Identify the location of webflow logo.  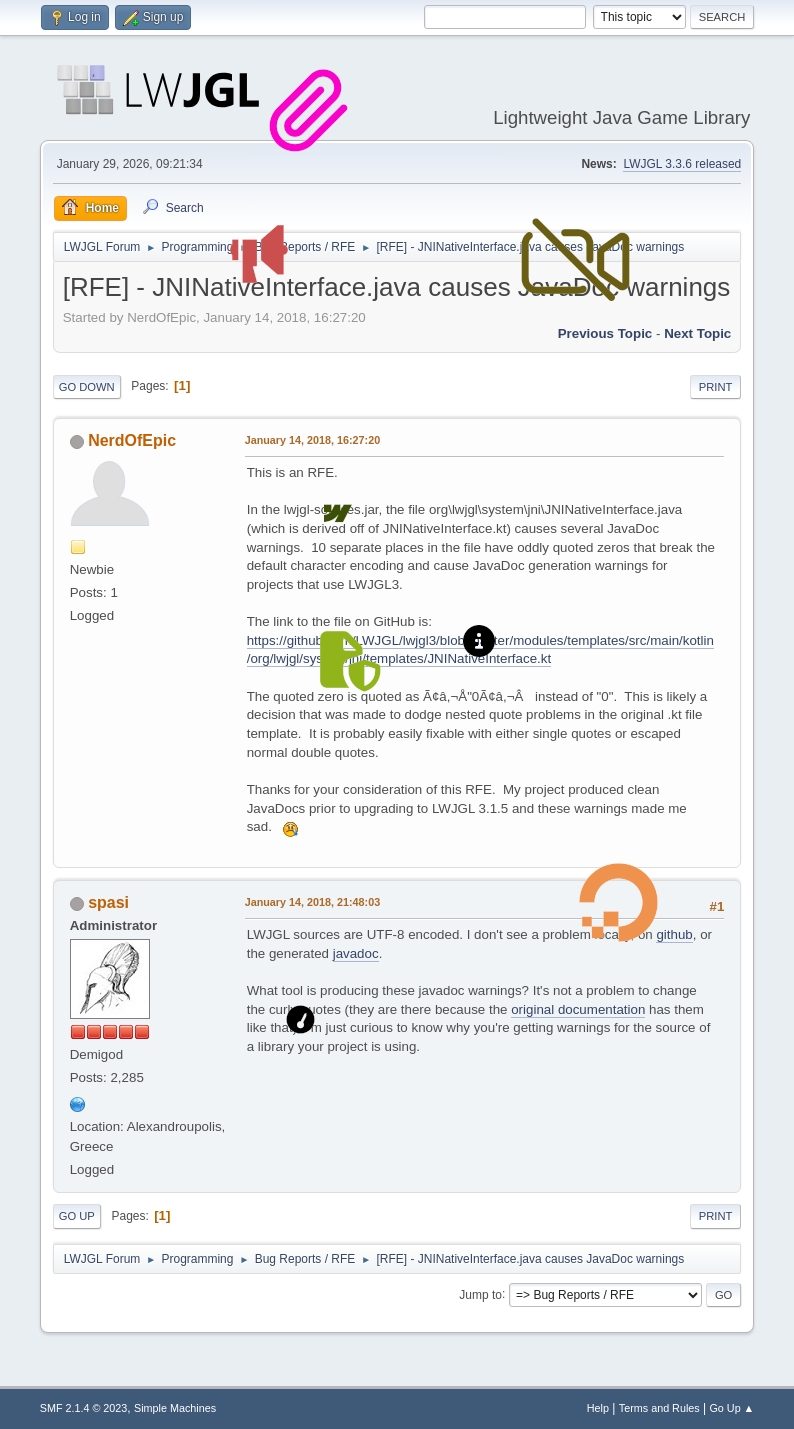
(338, 513).